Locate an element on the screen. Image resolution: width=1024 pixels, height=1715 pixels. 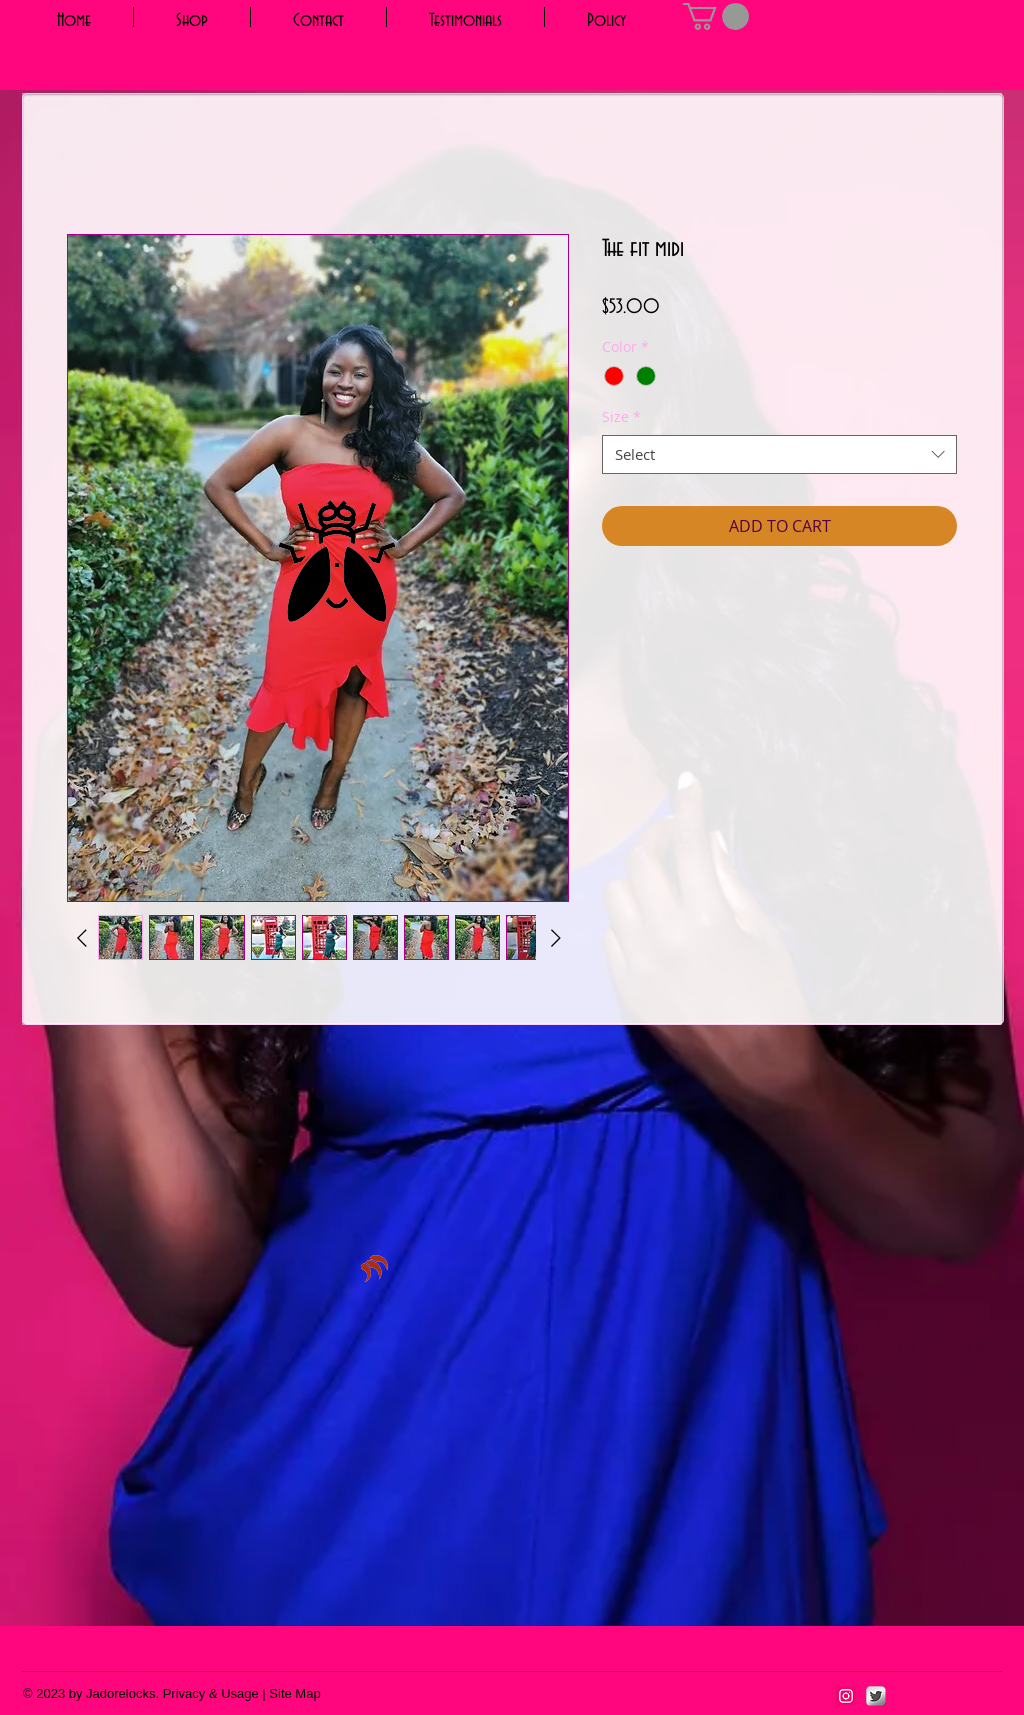
indicates a bug or pest-related feature in a game is located at coordinates (337, 561).